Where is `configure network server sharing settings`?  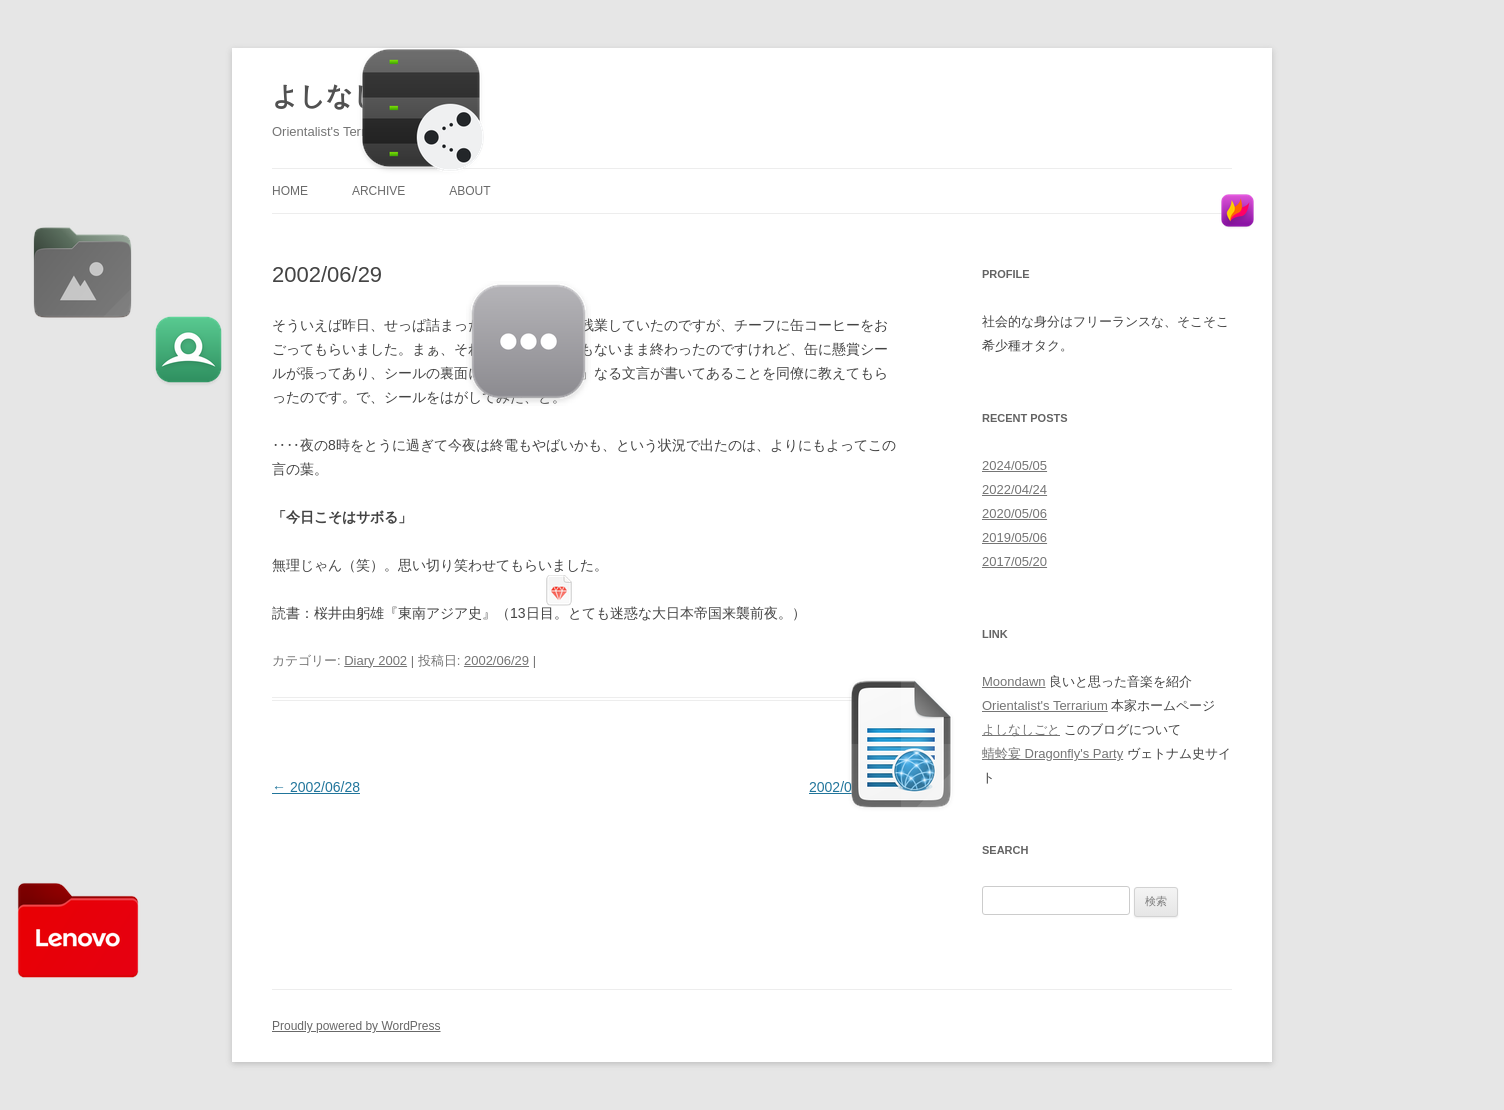 configure network server sharing settings is located at coordinates (421, 108).